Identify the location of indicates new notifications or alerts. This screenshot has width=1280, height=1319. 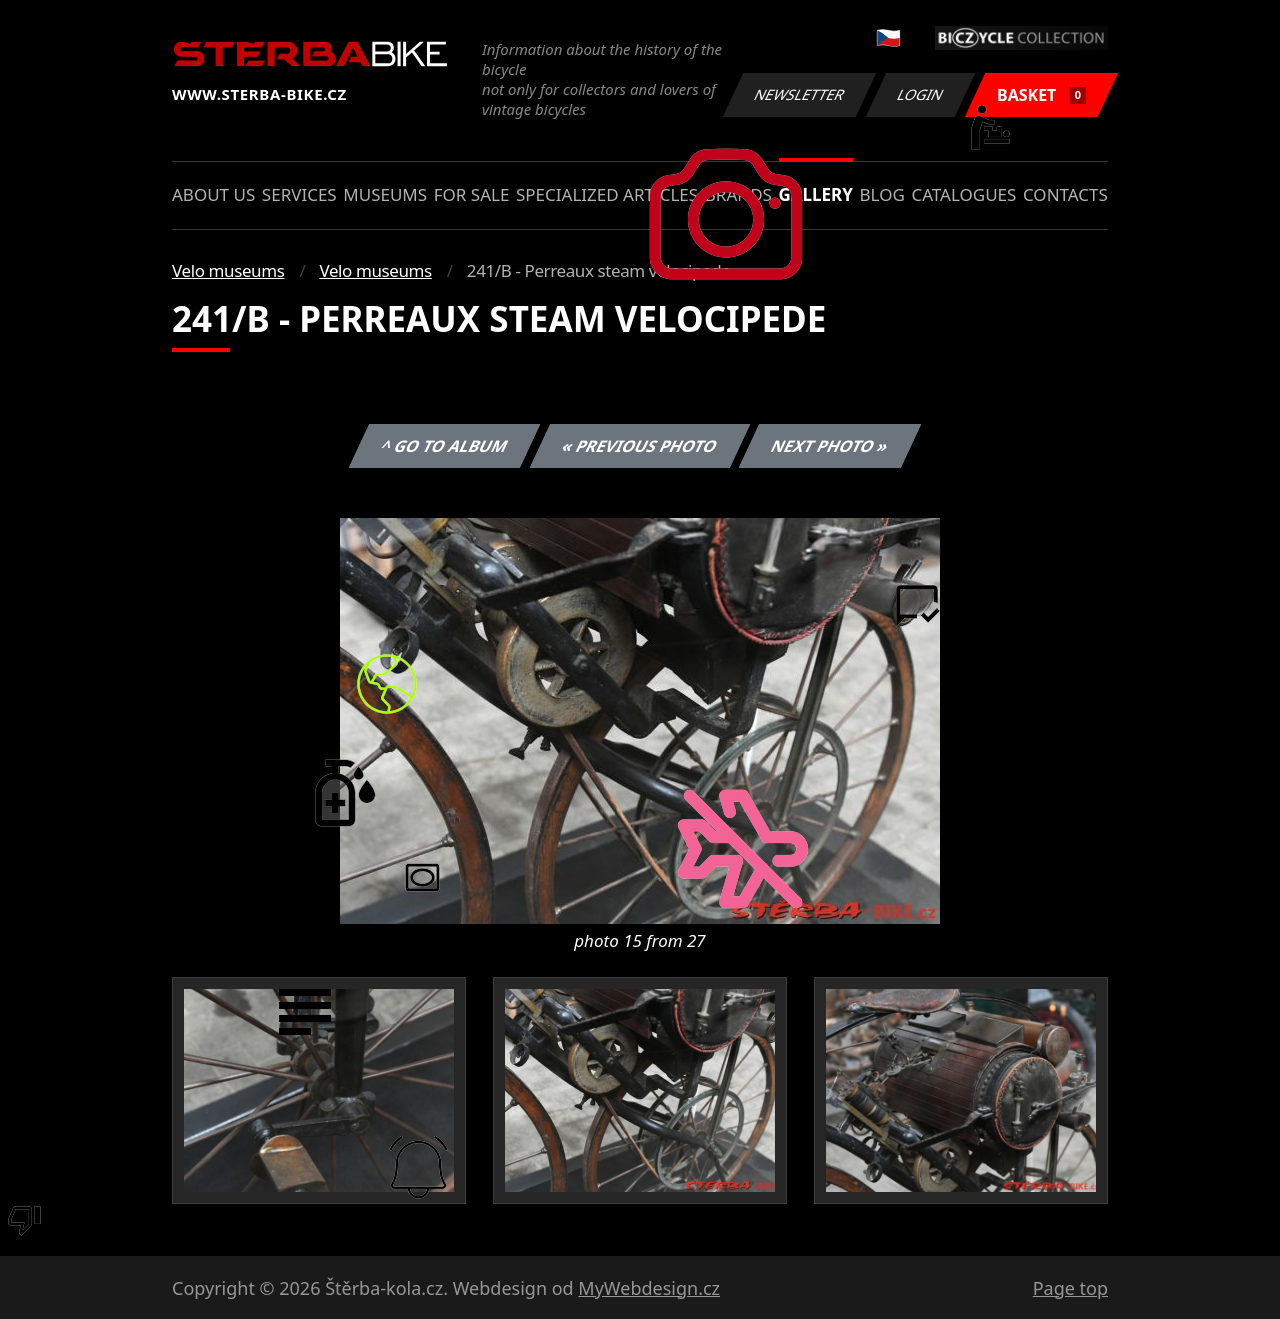
(418, 1168).